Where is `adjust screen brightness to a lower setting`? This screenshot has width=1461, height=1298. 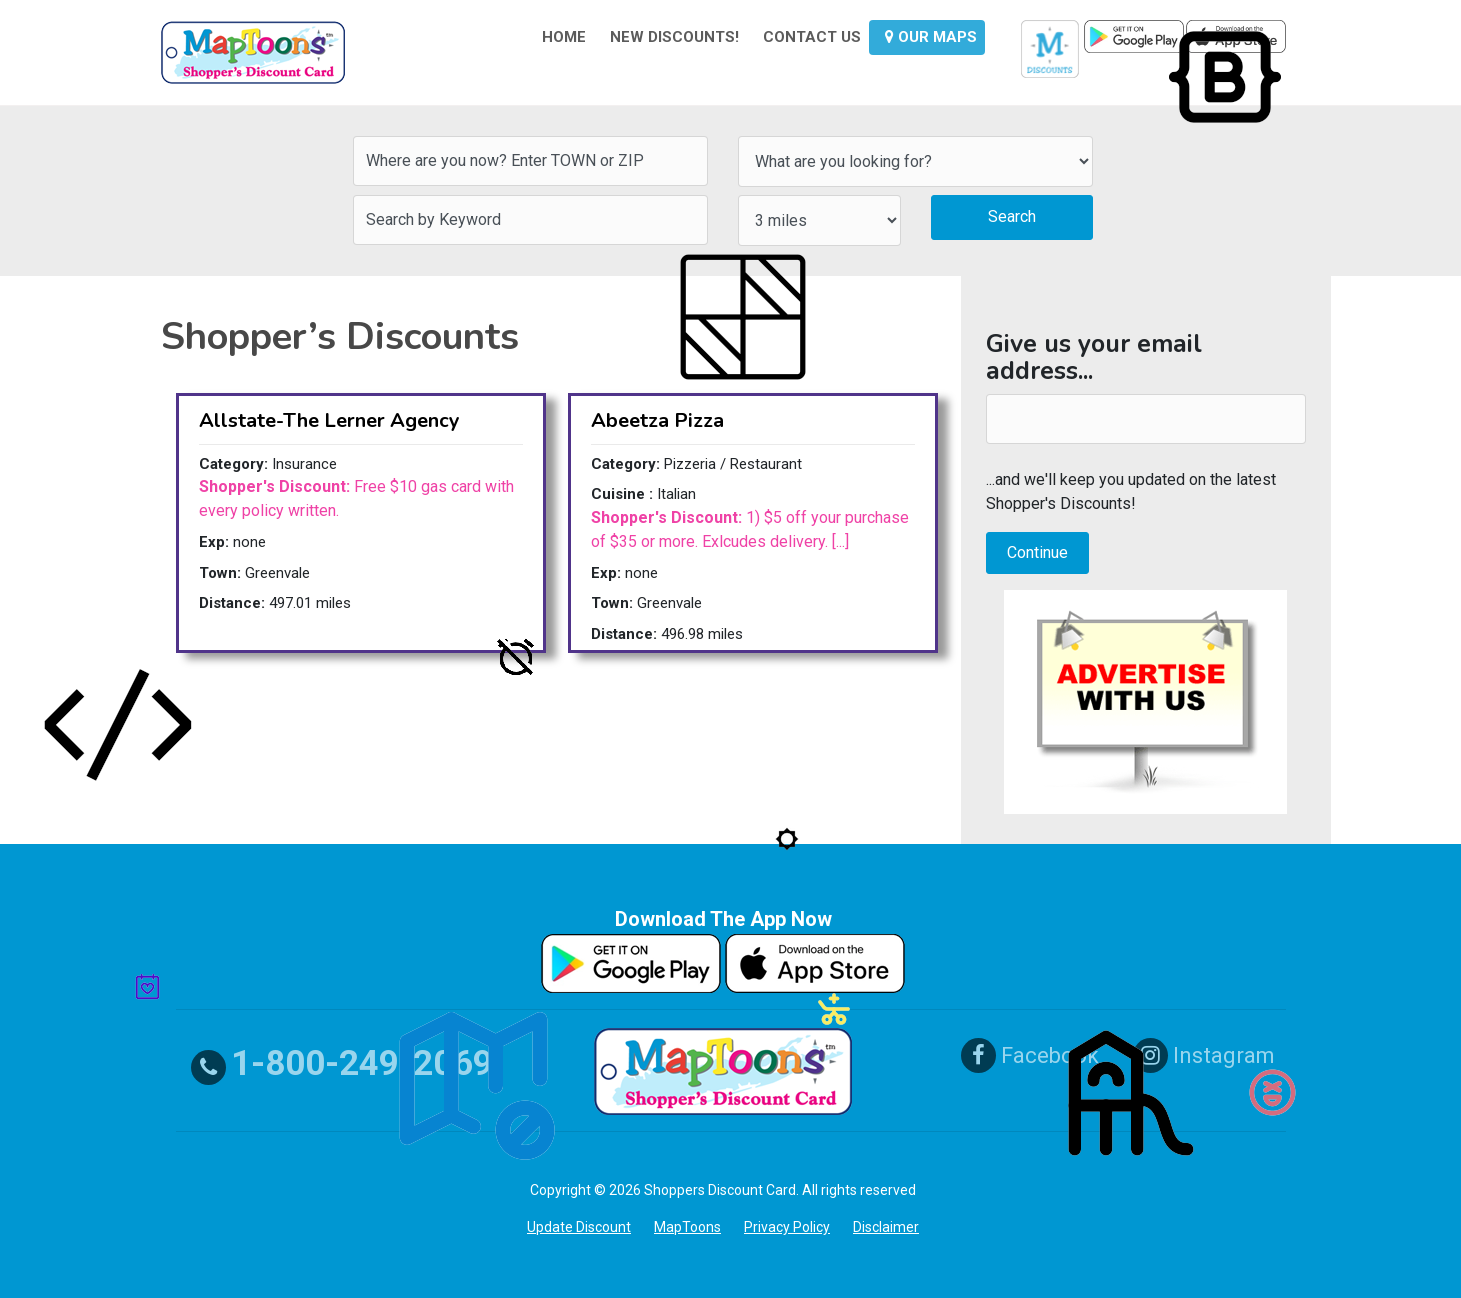
adjust screen brightness to a lower setting is located at coordinates (787, 839).